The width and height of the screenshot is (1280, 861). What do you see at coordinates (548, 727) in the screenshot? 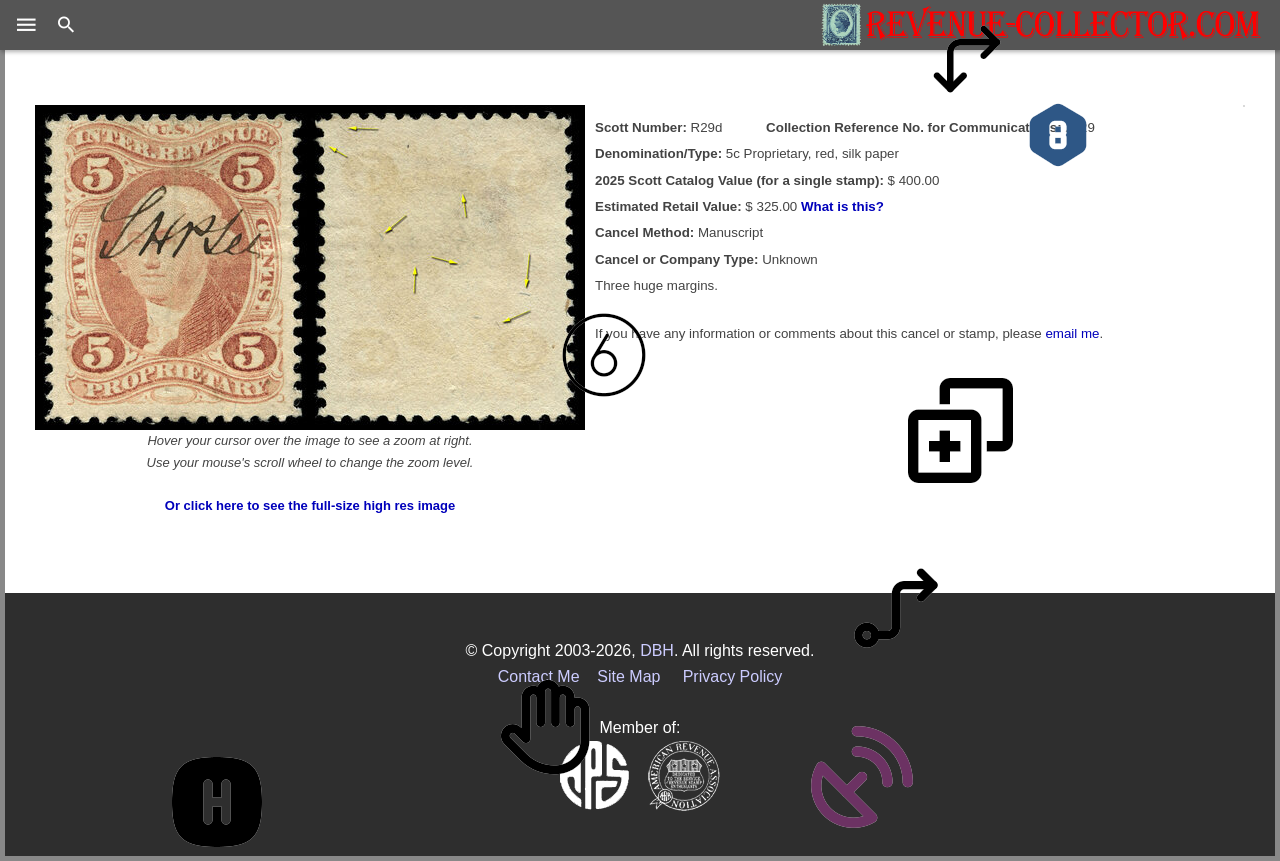
I see `stop or pause an action` at bounding box center [548, 727].